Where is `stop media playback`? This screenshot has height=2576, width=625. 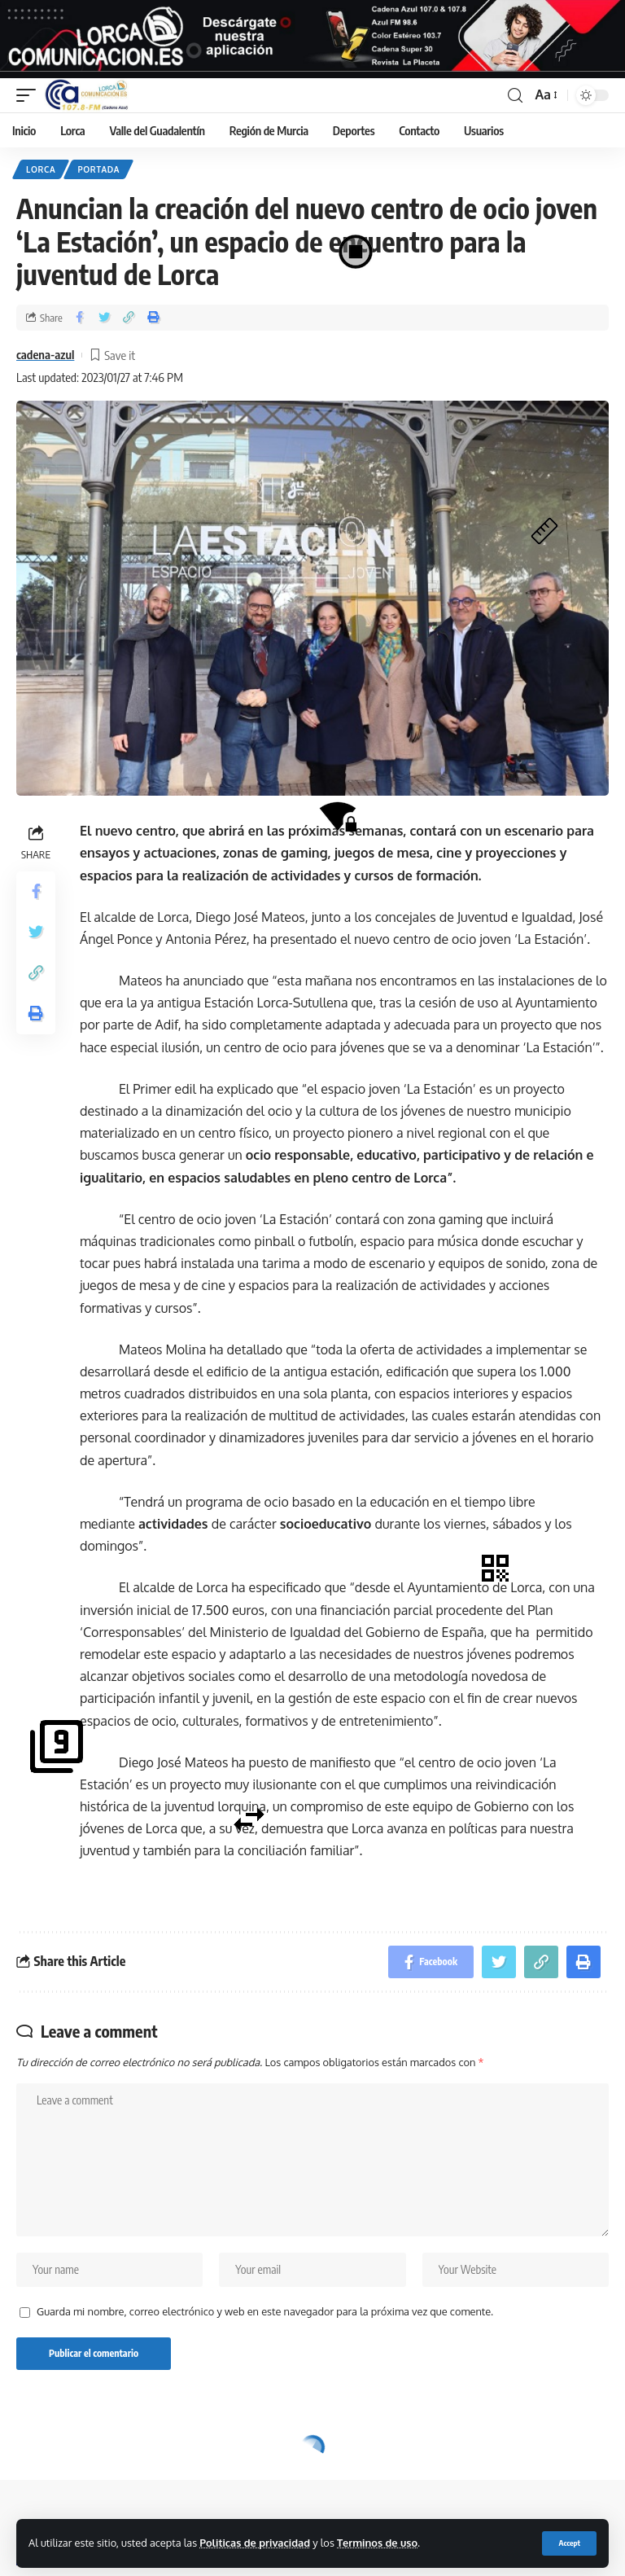 stop media playback is located at coordinates (356, 252).